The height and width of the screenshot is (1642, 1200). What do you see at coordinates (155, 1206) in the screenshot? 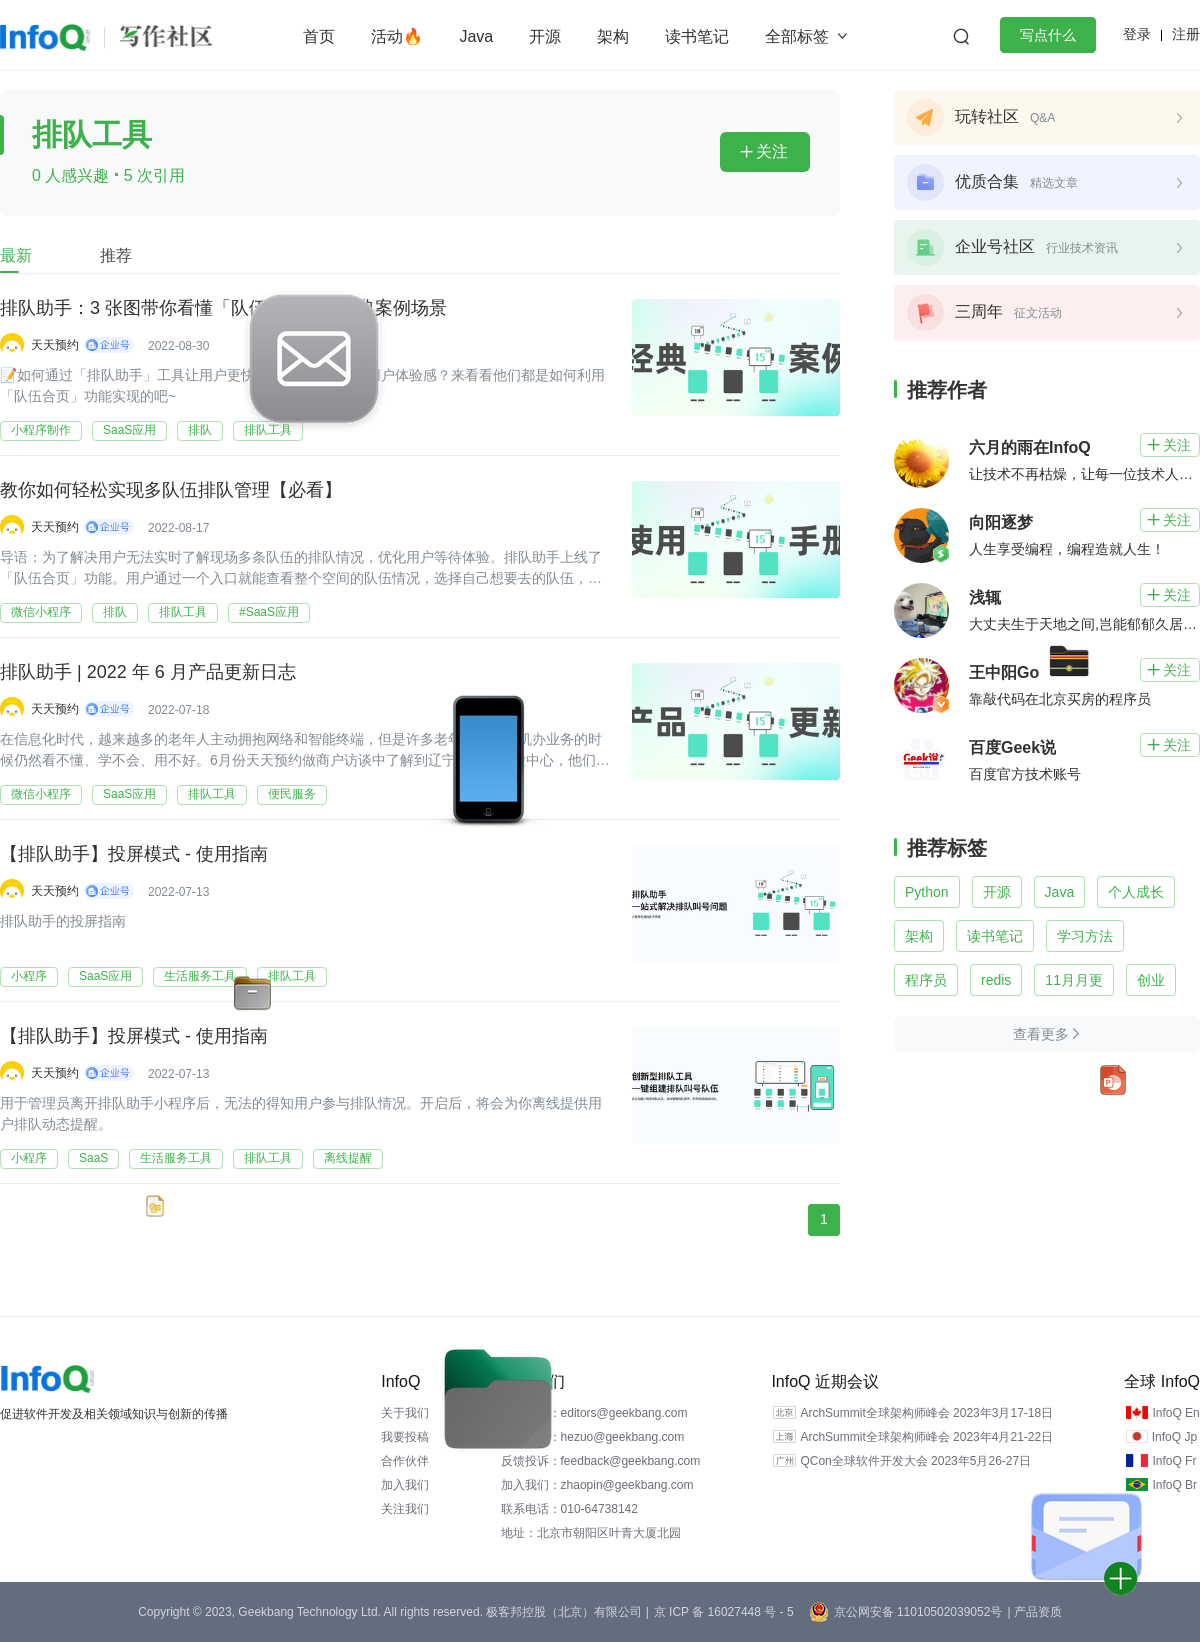
I see `a libreoffice draw document file` at bounding box center [155, 1206].